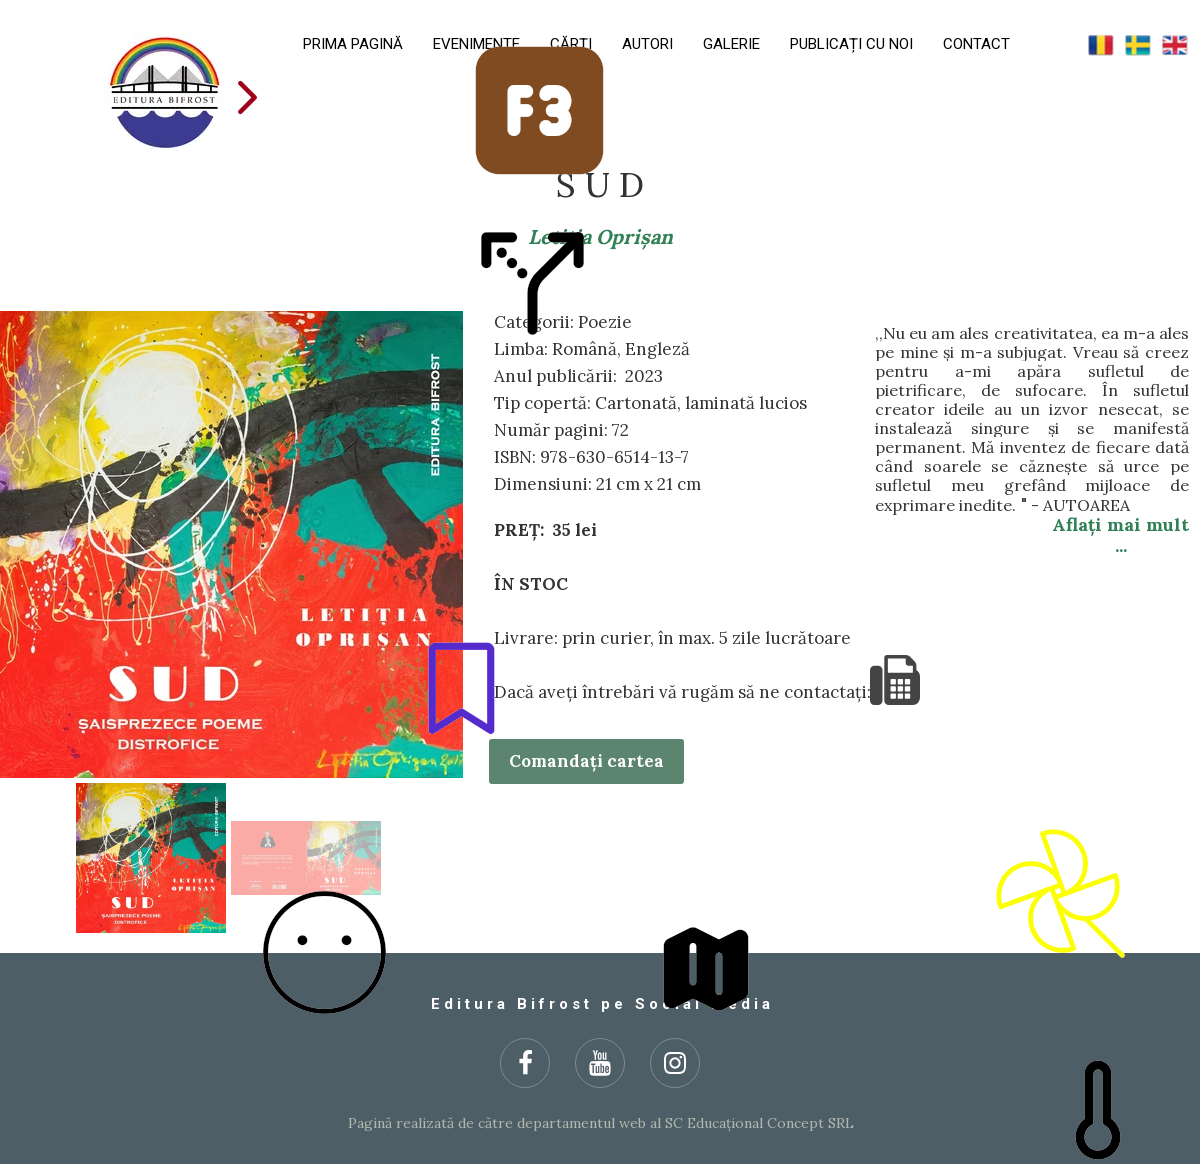  What do you see at coordinates (1098, 1110) in the screenshot?
I see `view current temperature reading` at bounding box center [1098, 1110].